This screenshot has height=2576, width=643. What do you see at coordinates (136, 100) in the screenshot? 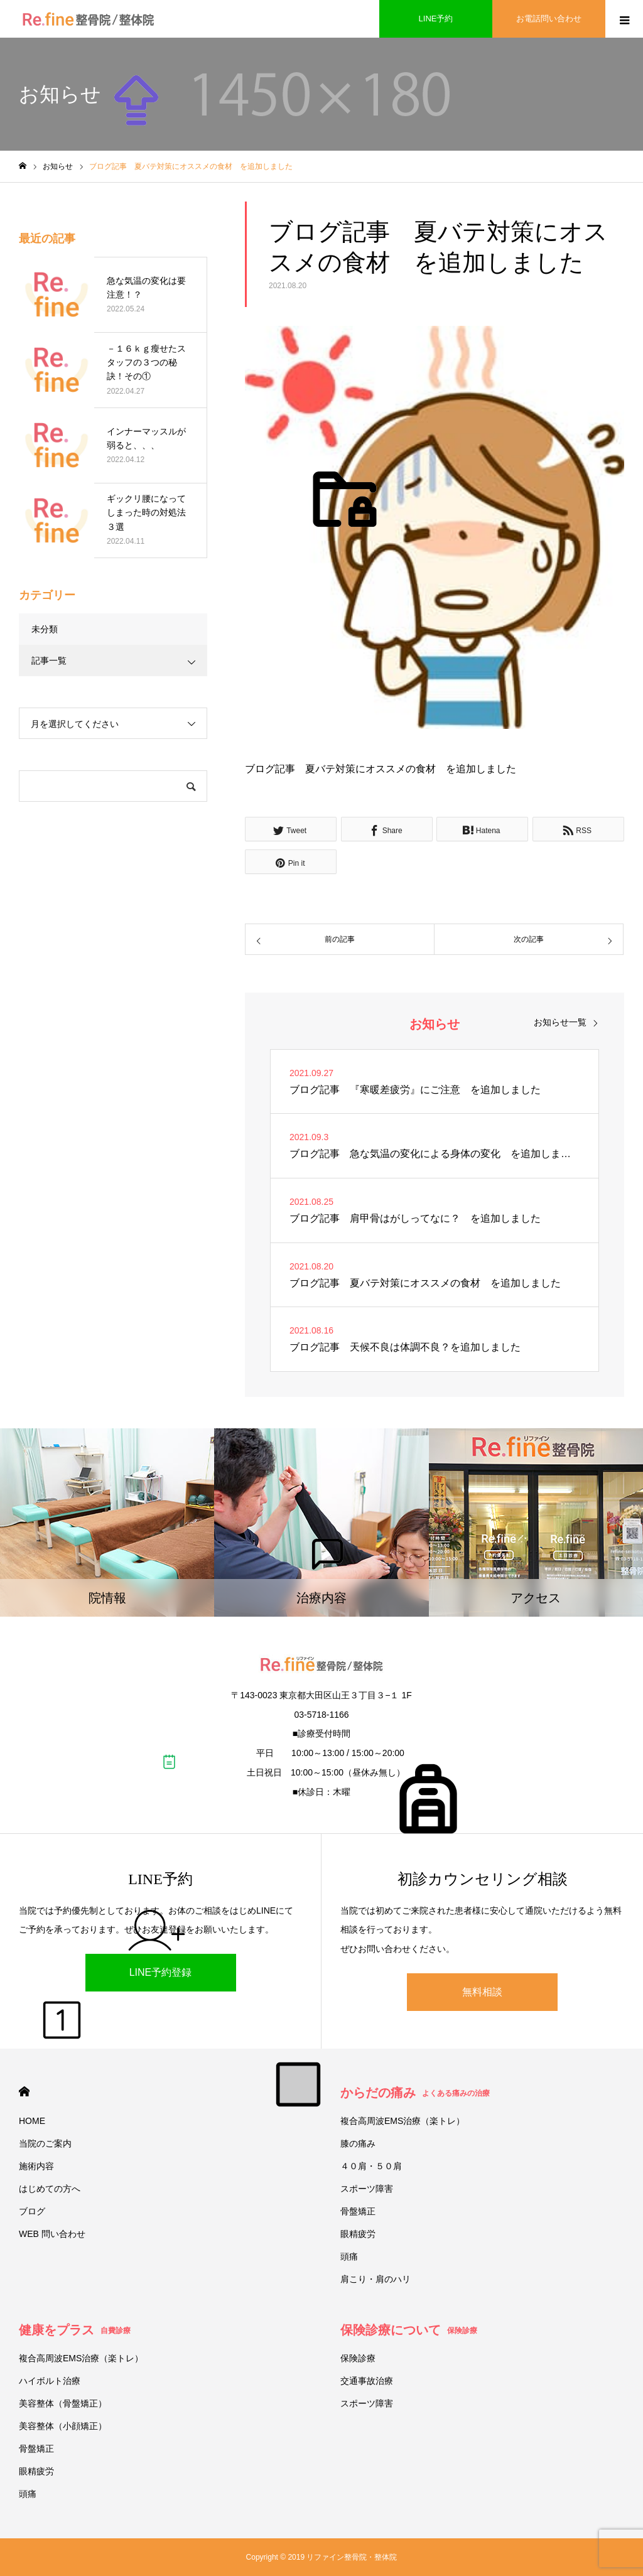
I see `upload multiple files or items` at bounding box center [136, 100].